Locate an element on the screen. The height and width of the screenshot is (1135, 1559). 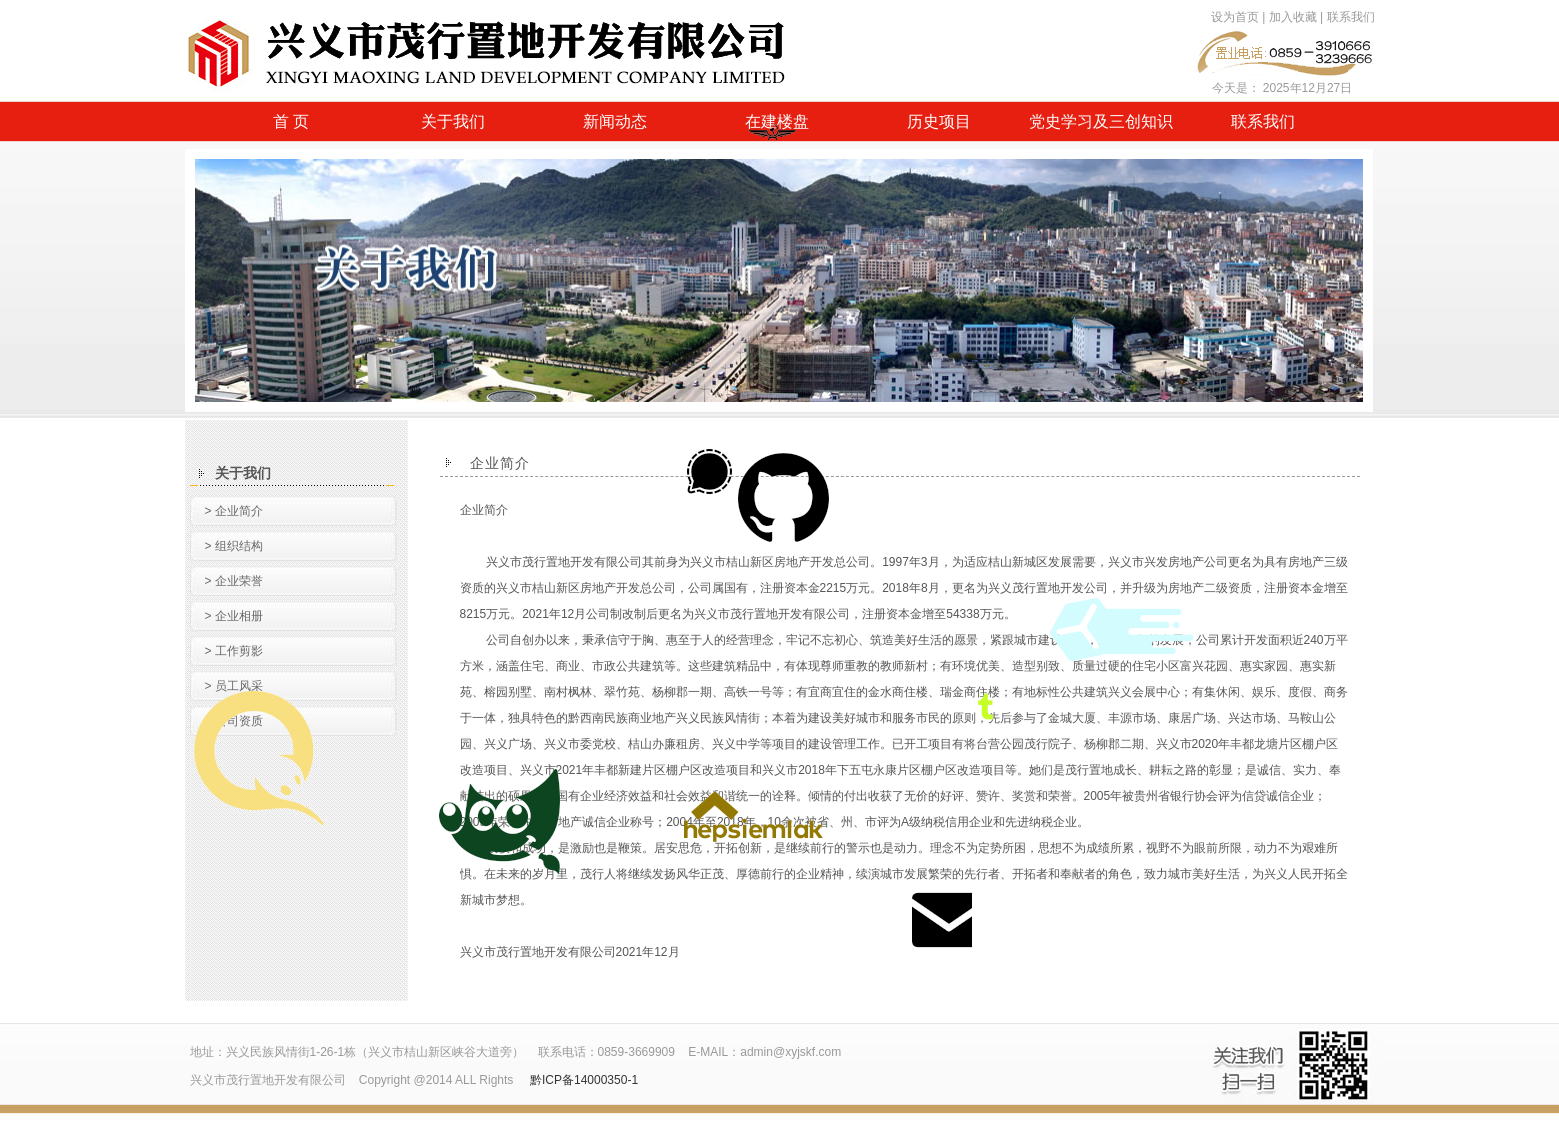
access Qiwi payment services is located at coordinates (259, 758).